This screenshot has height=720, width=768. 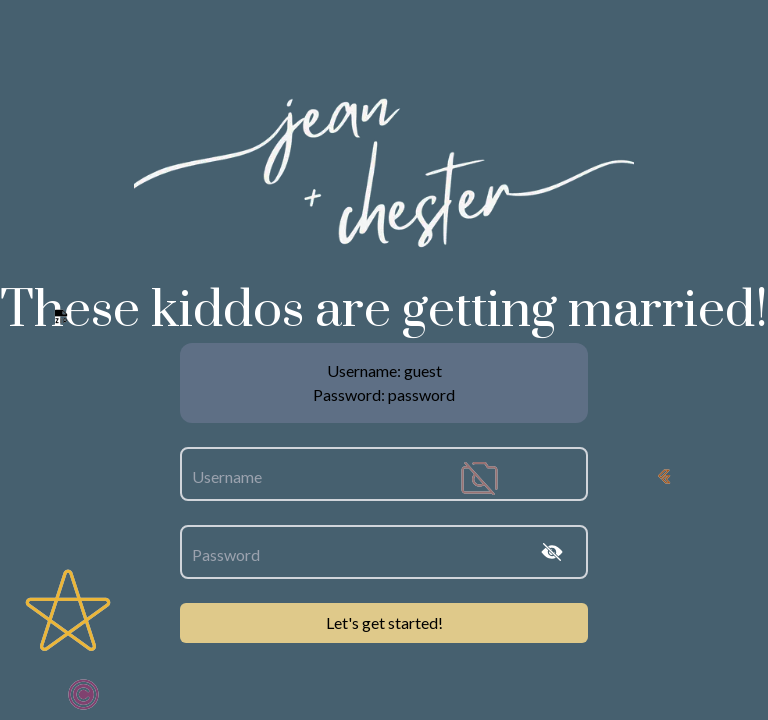 I want to click on indicates occult or mystical content, so click(x=68, y=615).